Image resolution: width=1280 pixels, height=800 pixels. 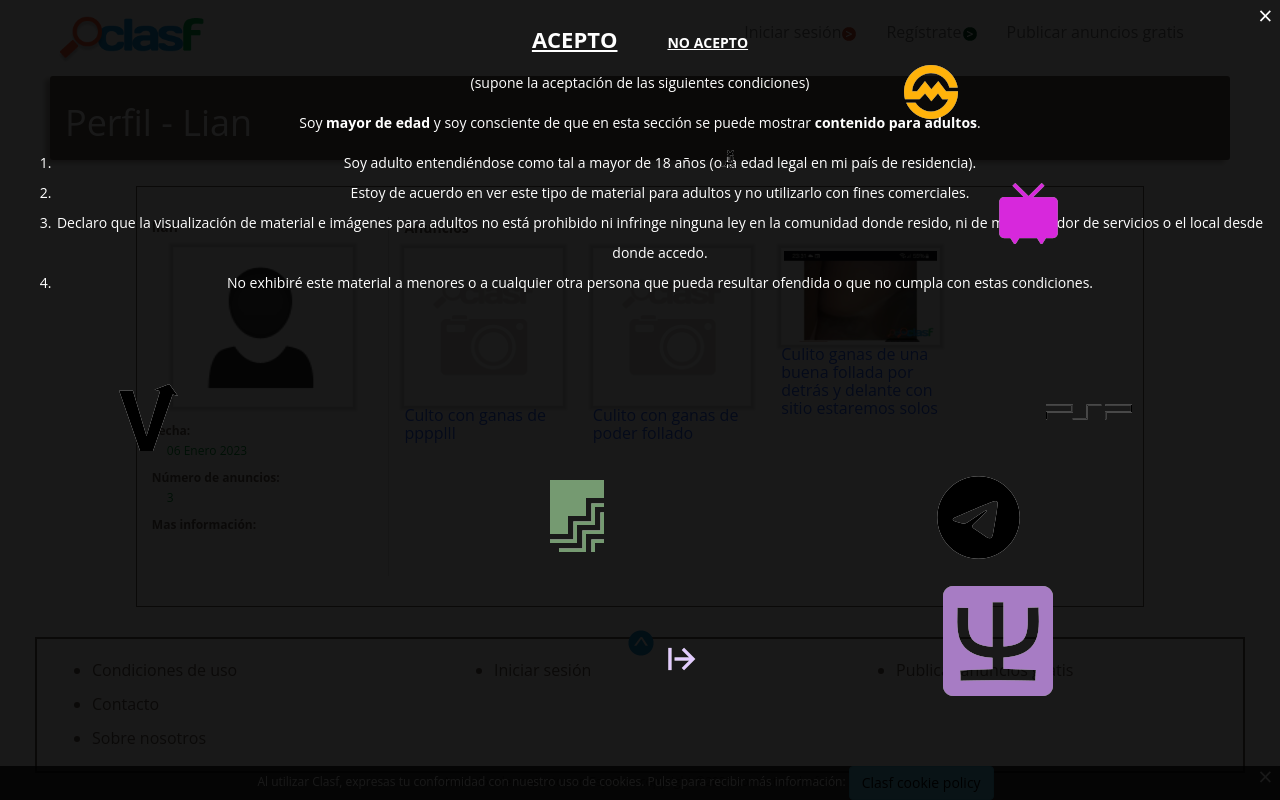 I want to click on expand panel to the right, so click(x=681, y=659).